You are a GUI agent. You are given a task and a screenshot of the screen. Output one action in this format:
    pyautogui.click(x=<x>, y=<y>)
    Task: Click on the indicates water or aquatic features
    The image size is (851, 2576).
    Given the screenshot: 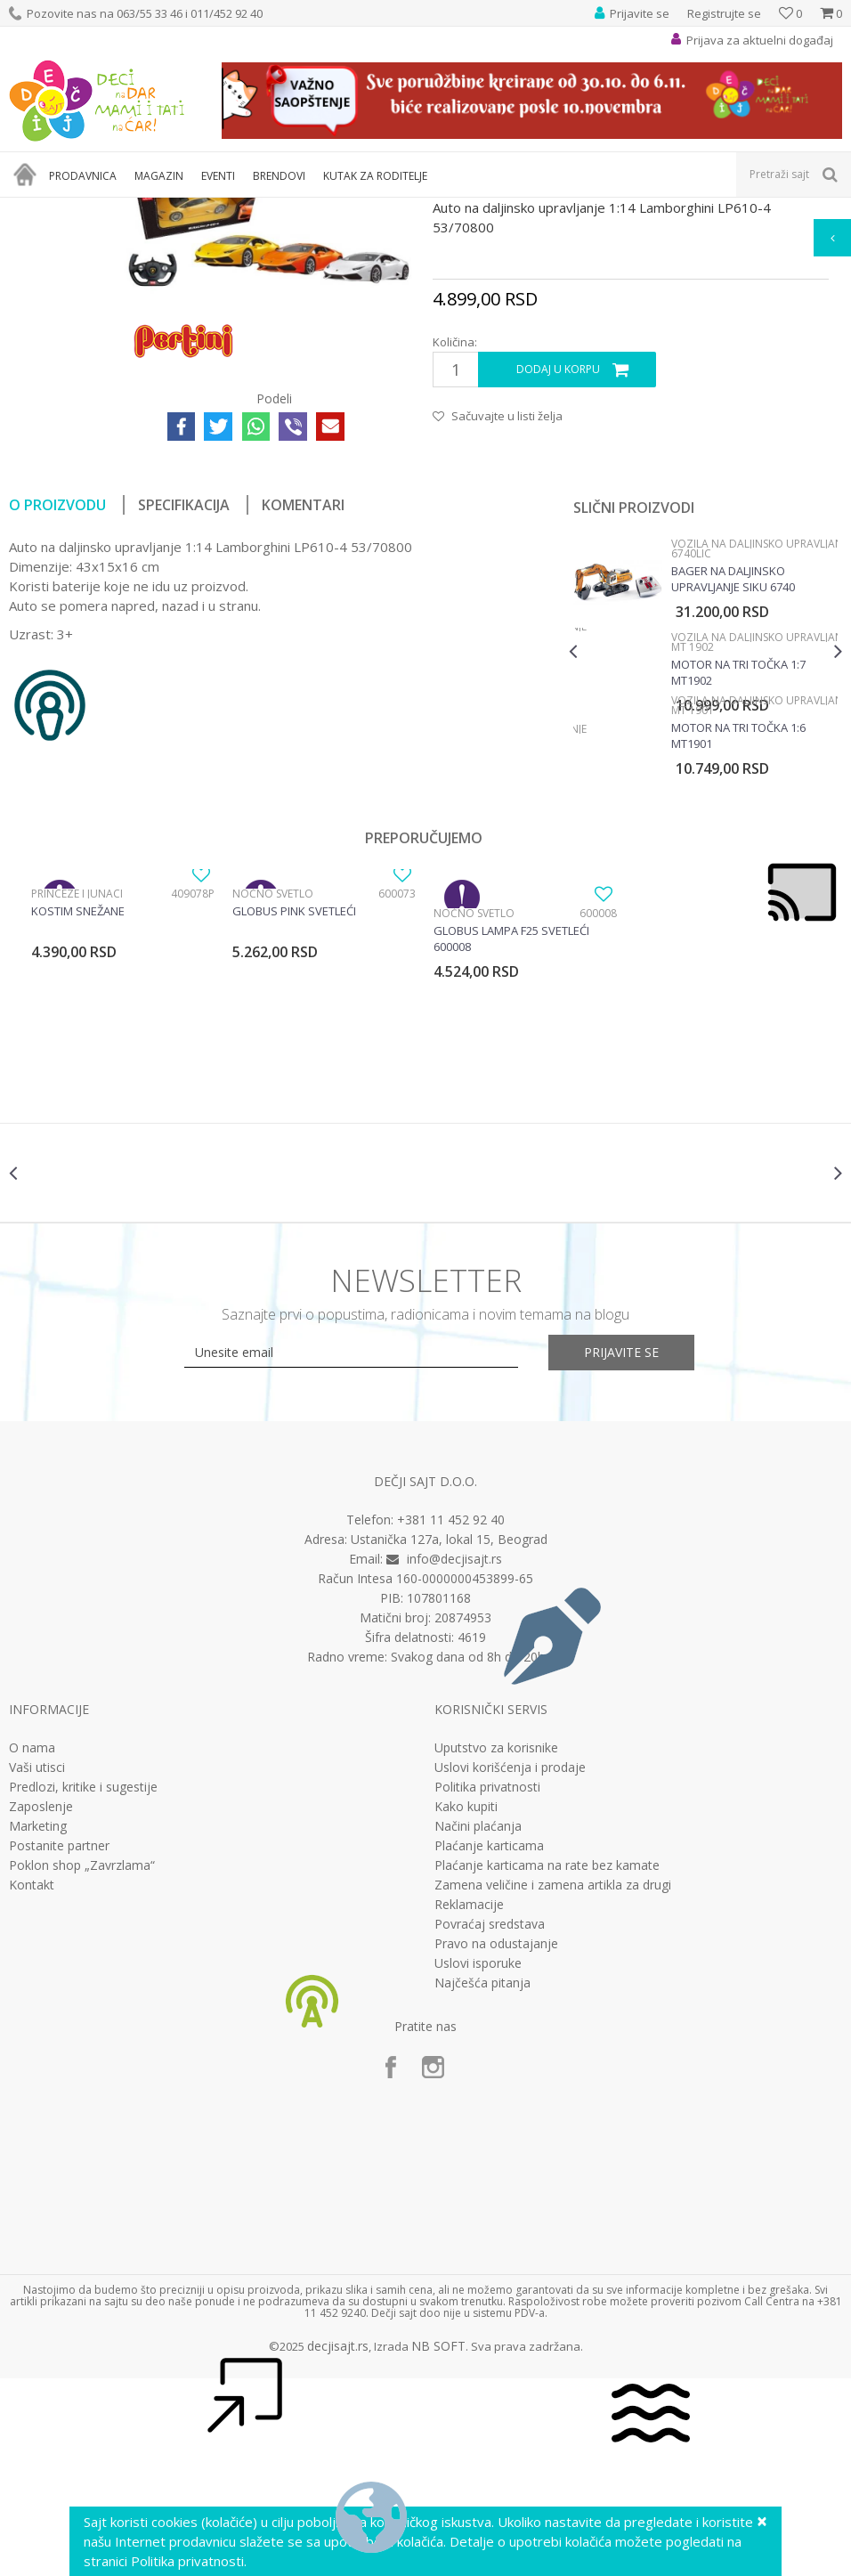 What is the action you would take?
    pyautogui.click(x=651, y=2413)
    